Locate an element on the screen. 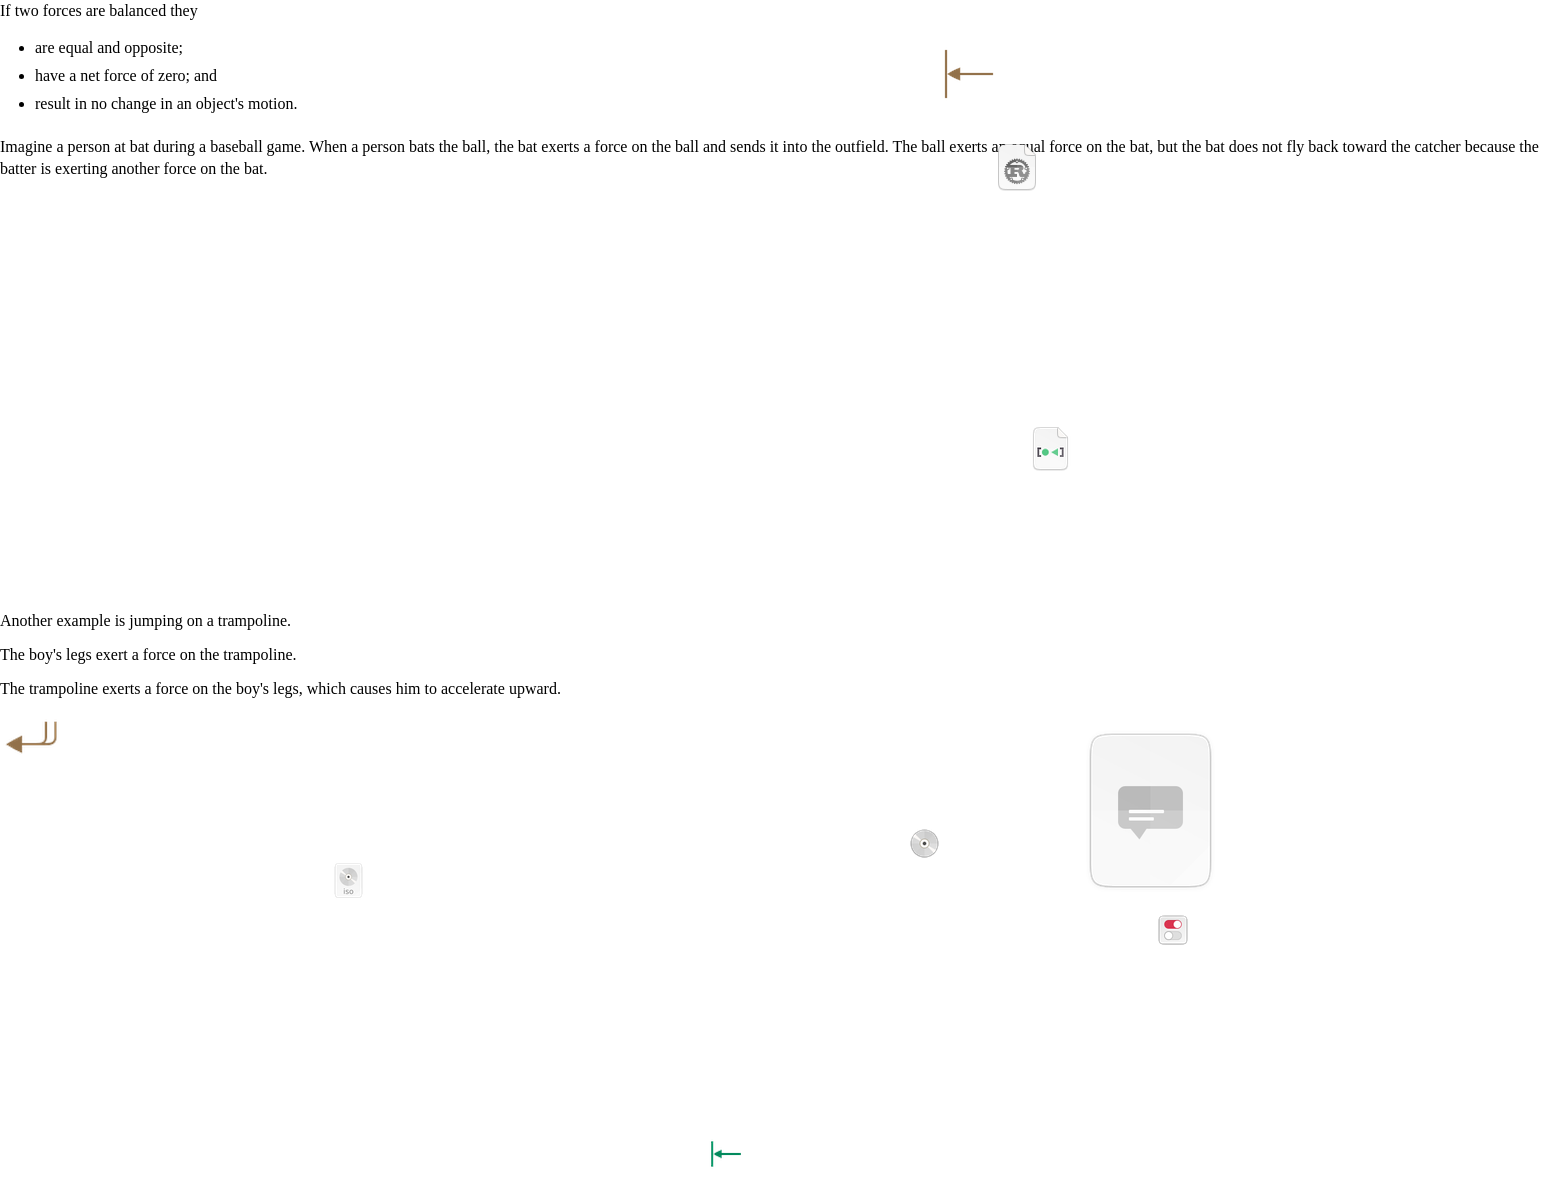 The height and width of the screenshot is (1180, 1568). systemd unit configuration file is located at coordinates (1050, 448).